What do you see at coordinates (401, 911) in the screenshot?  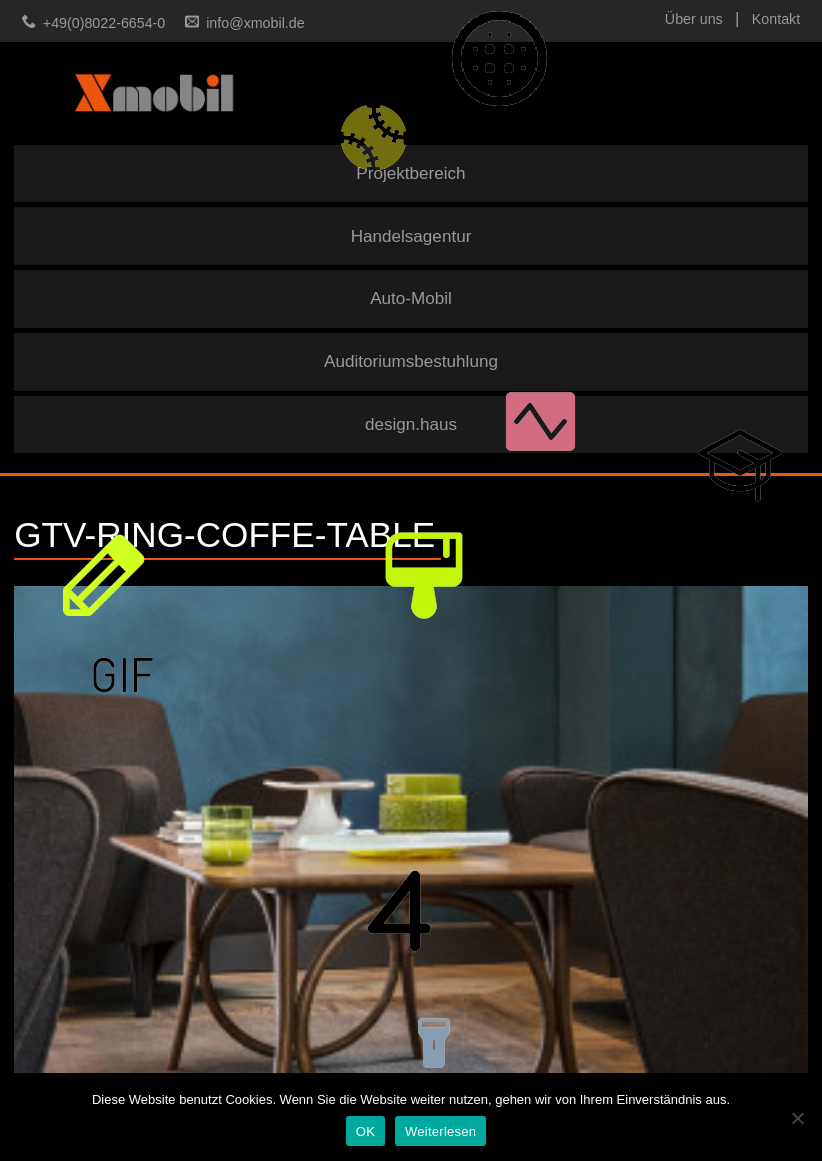 I see `indicates step four in a multi-step process` at bounding box center [401, 911].